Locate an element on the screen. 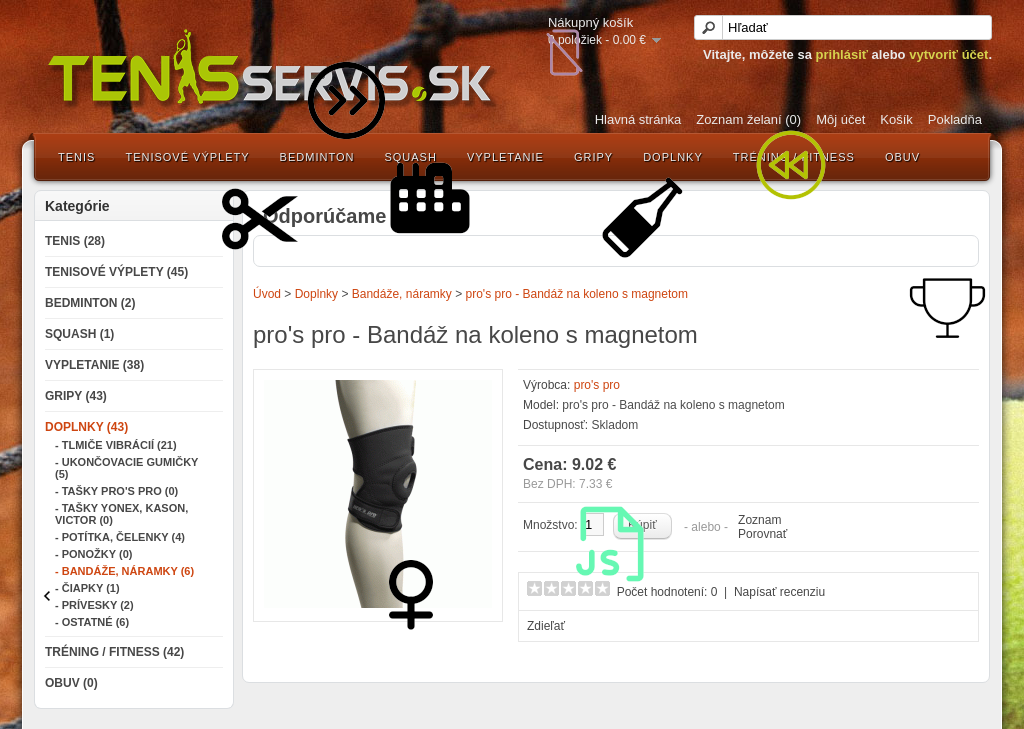 The height and width of the screenshot is (729, 1024). cut selected content to clipboard is located at coordinates (260, 219).